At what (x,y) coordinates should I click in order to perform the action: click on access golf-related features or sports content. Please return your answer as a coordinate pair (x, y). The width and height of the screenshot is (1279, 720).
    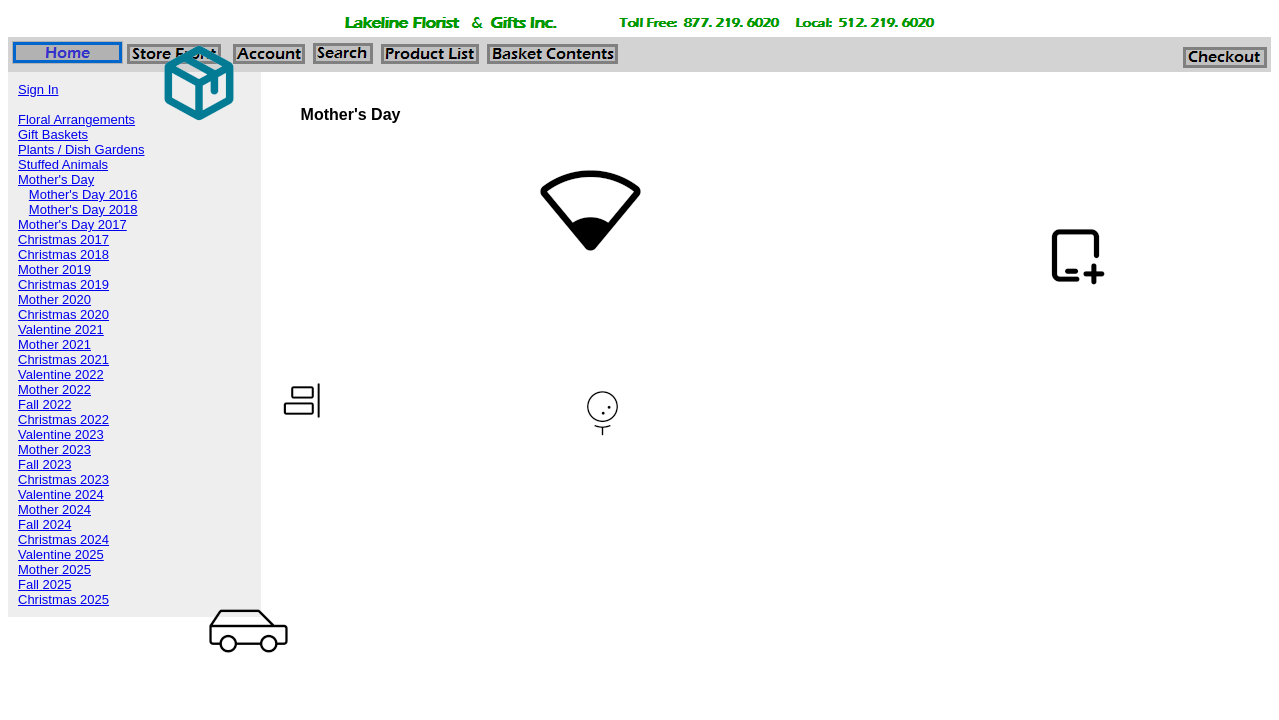
    Looking at the image, I should click on (602, 412).